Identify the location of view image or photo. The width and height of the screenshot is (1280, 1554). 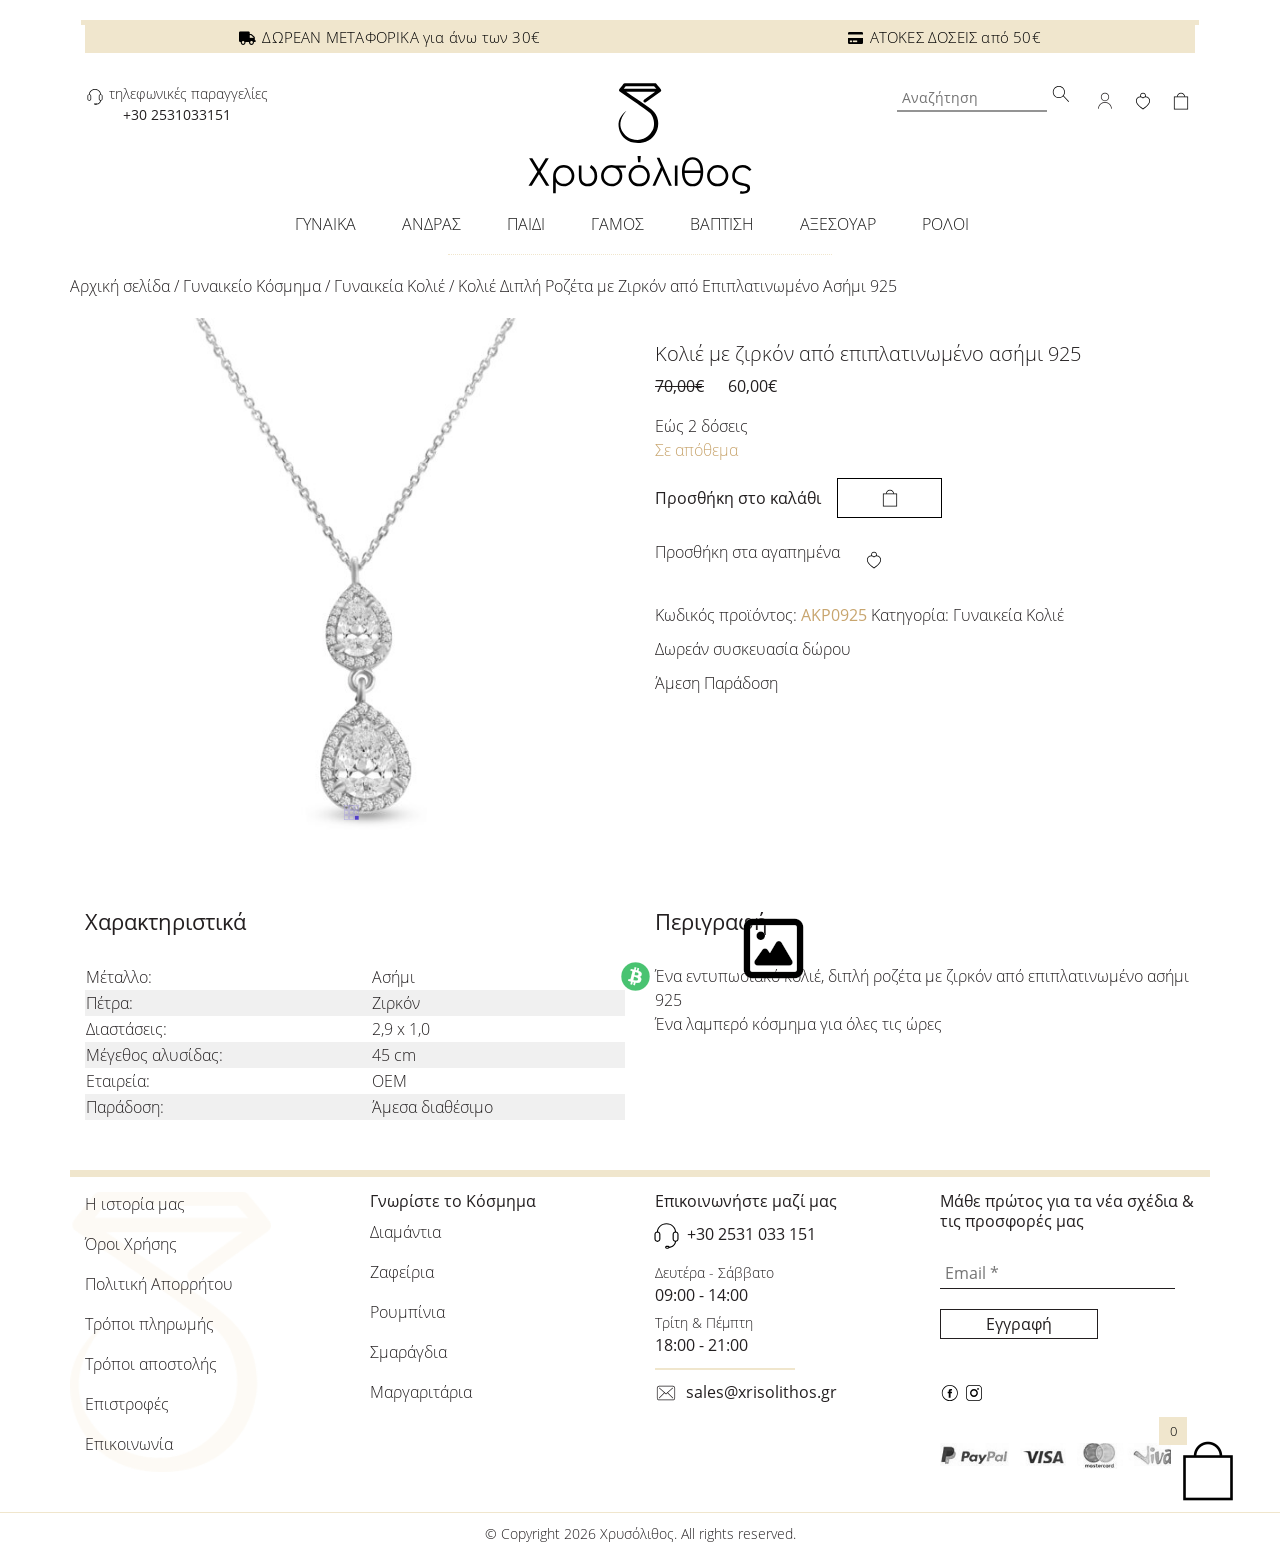
(773, 948).